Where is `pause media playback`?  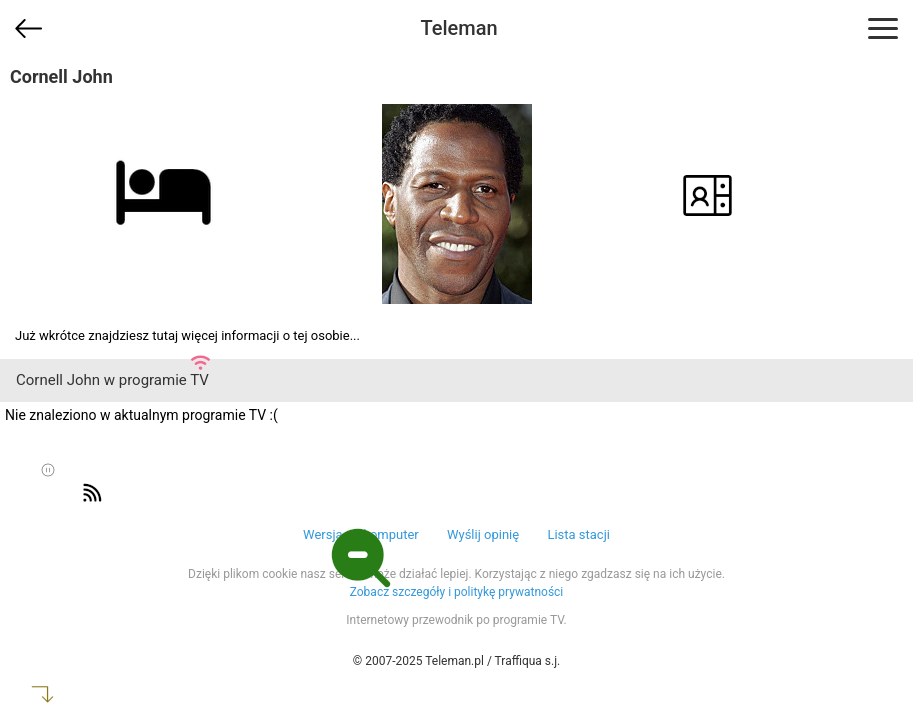
pause media playback is located at coordinates (48, 470).